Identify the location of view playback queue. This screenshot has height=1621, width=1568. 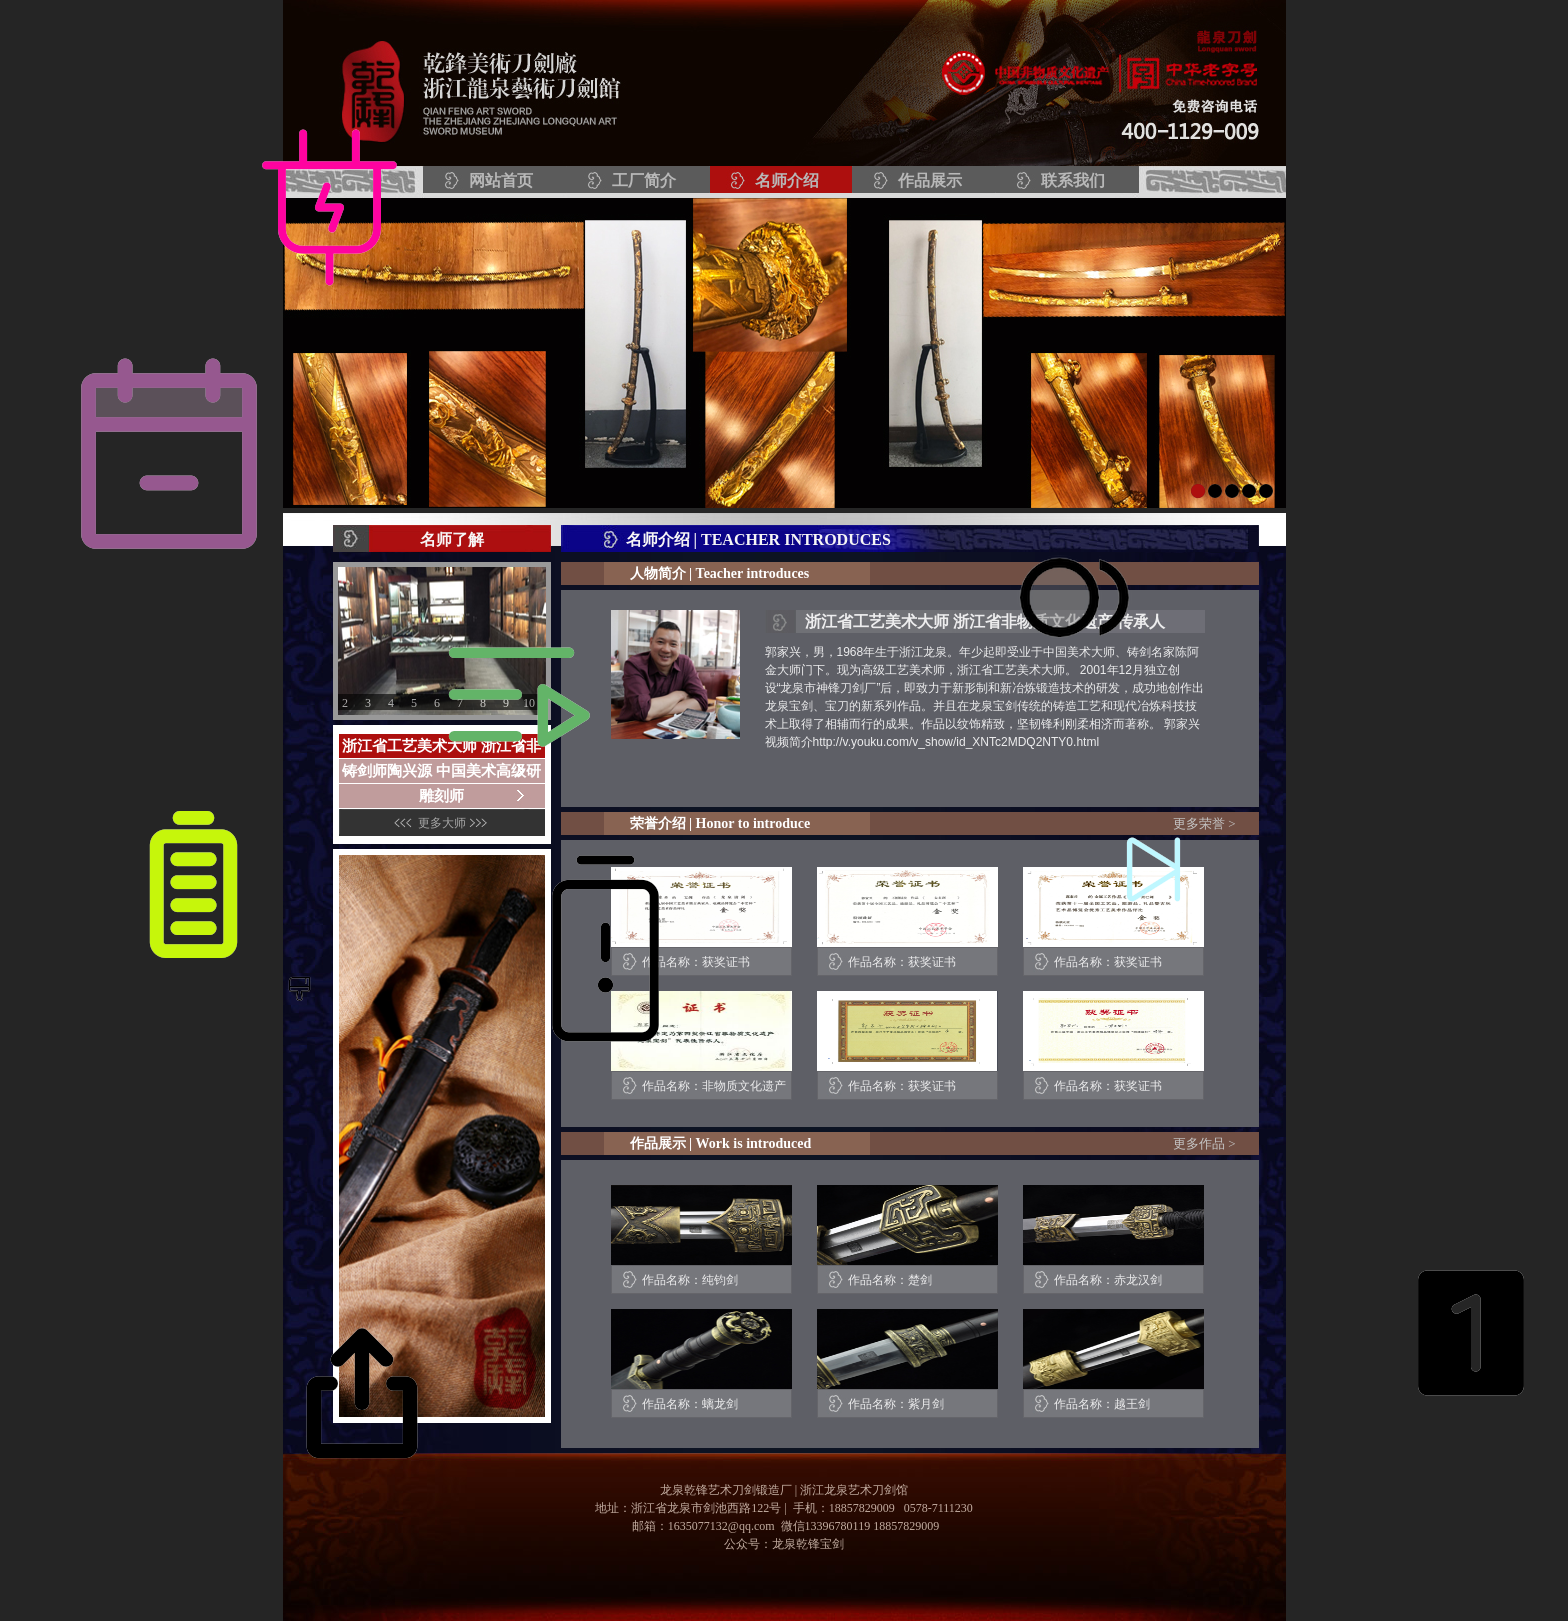
(511, 694).